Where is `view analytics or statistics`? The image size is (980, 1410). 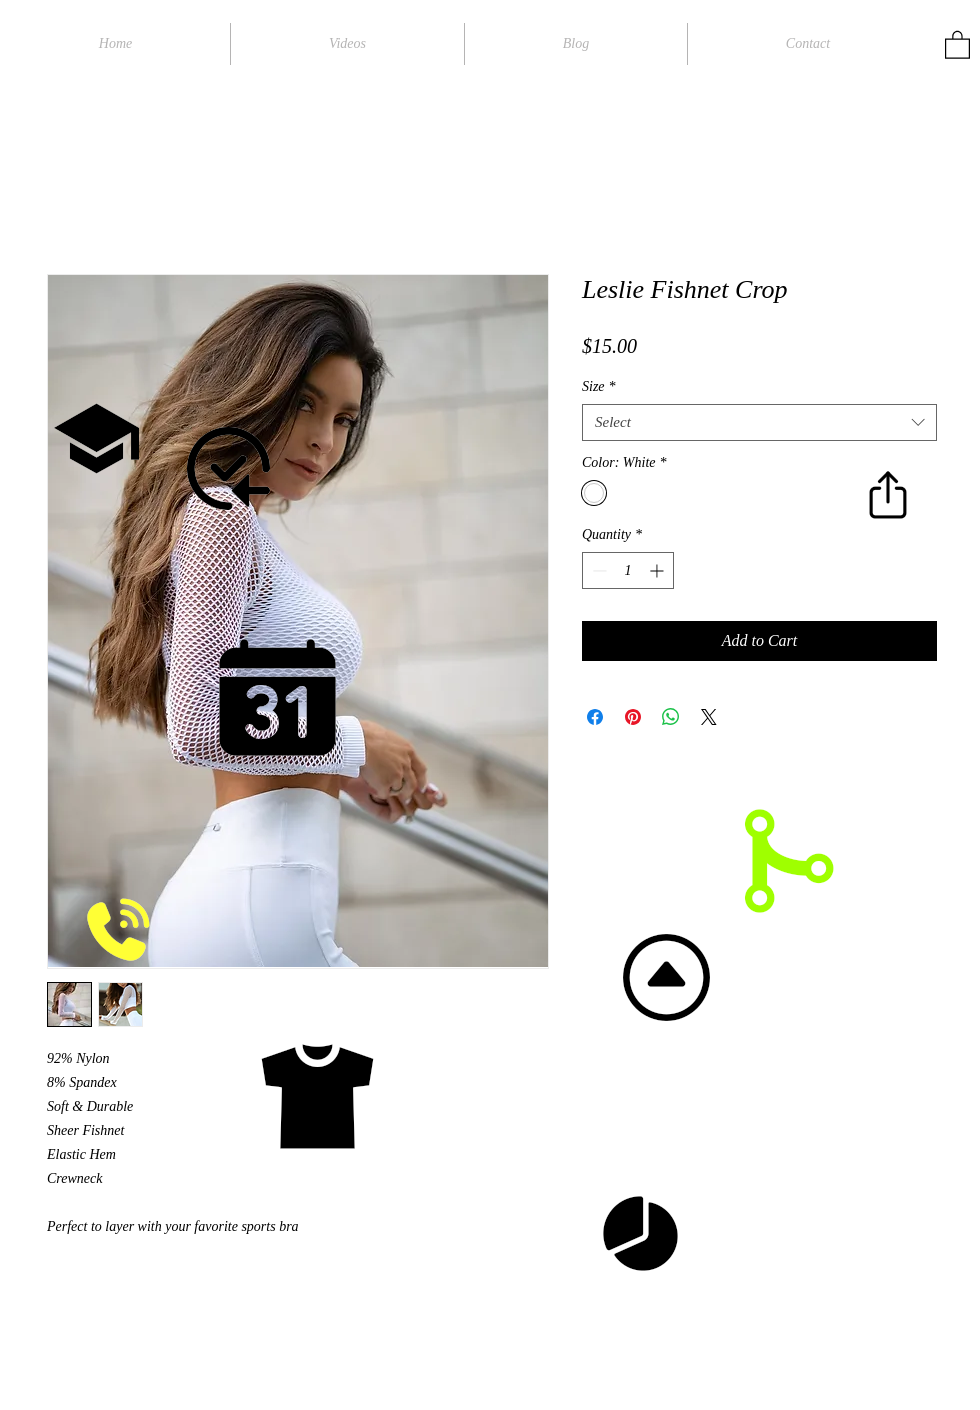 view analytics or statistics is located at coordinates (640, 1233).